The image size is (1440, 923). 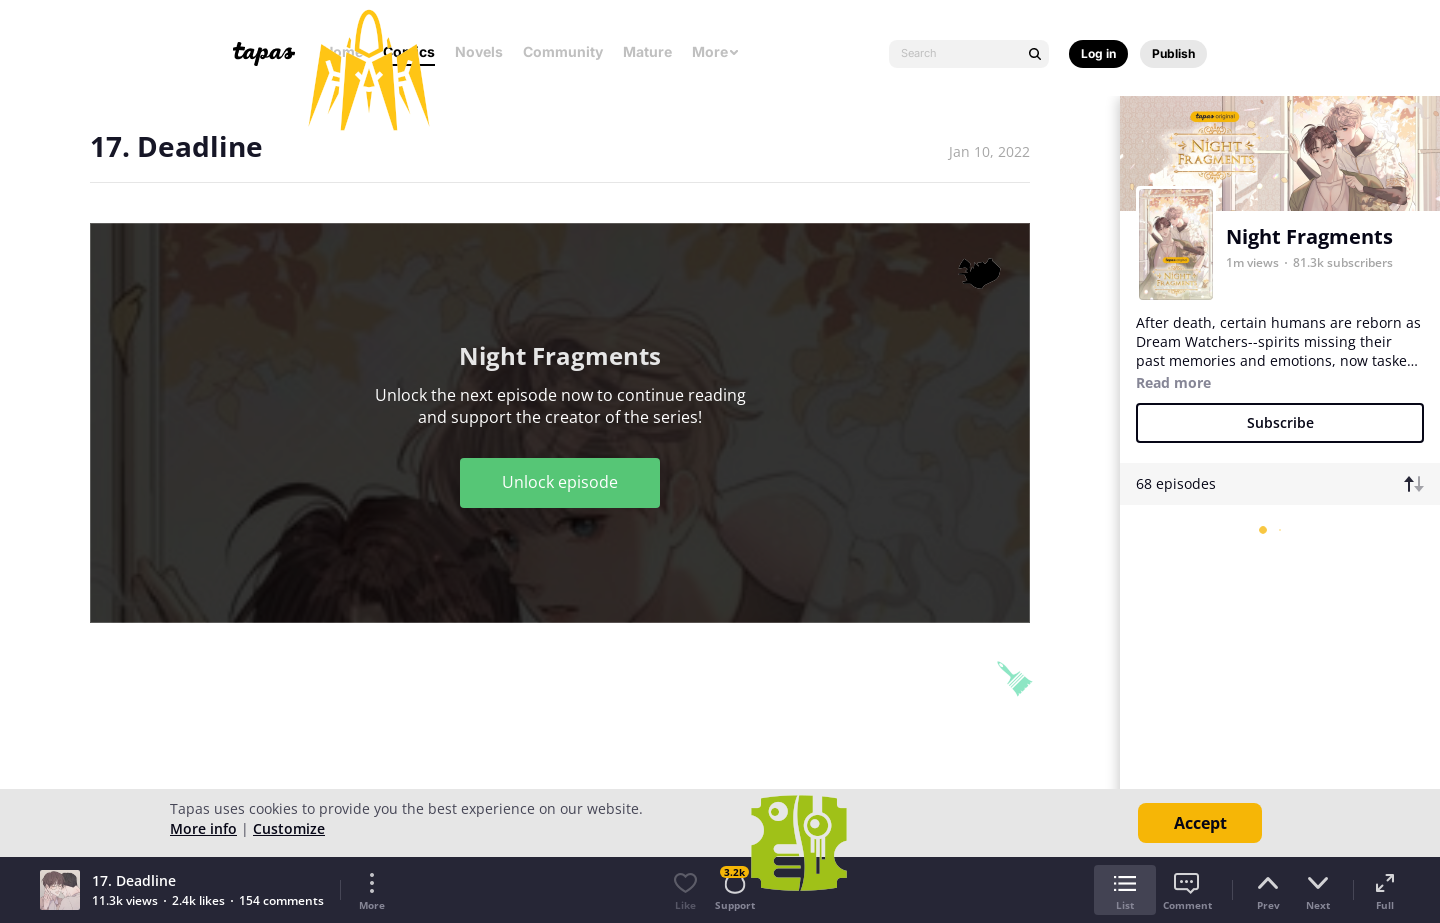 What do you see at coordinates (799, 843) in the screenshot?
I see `represents a puzzle or matching game mechanic` at bounding box center [799, 843].